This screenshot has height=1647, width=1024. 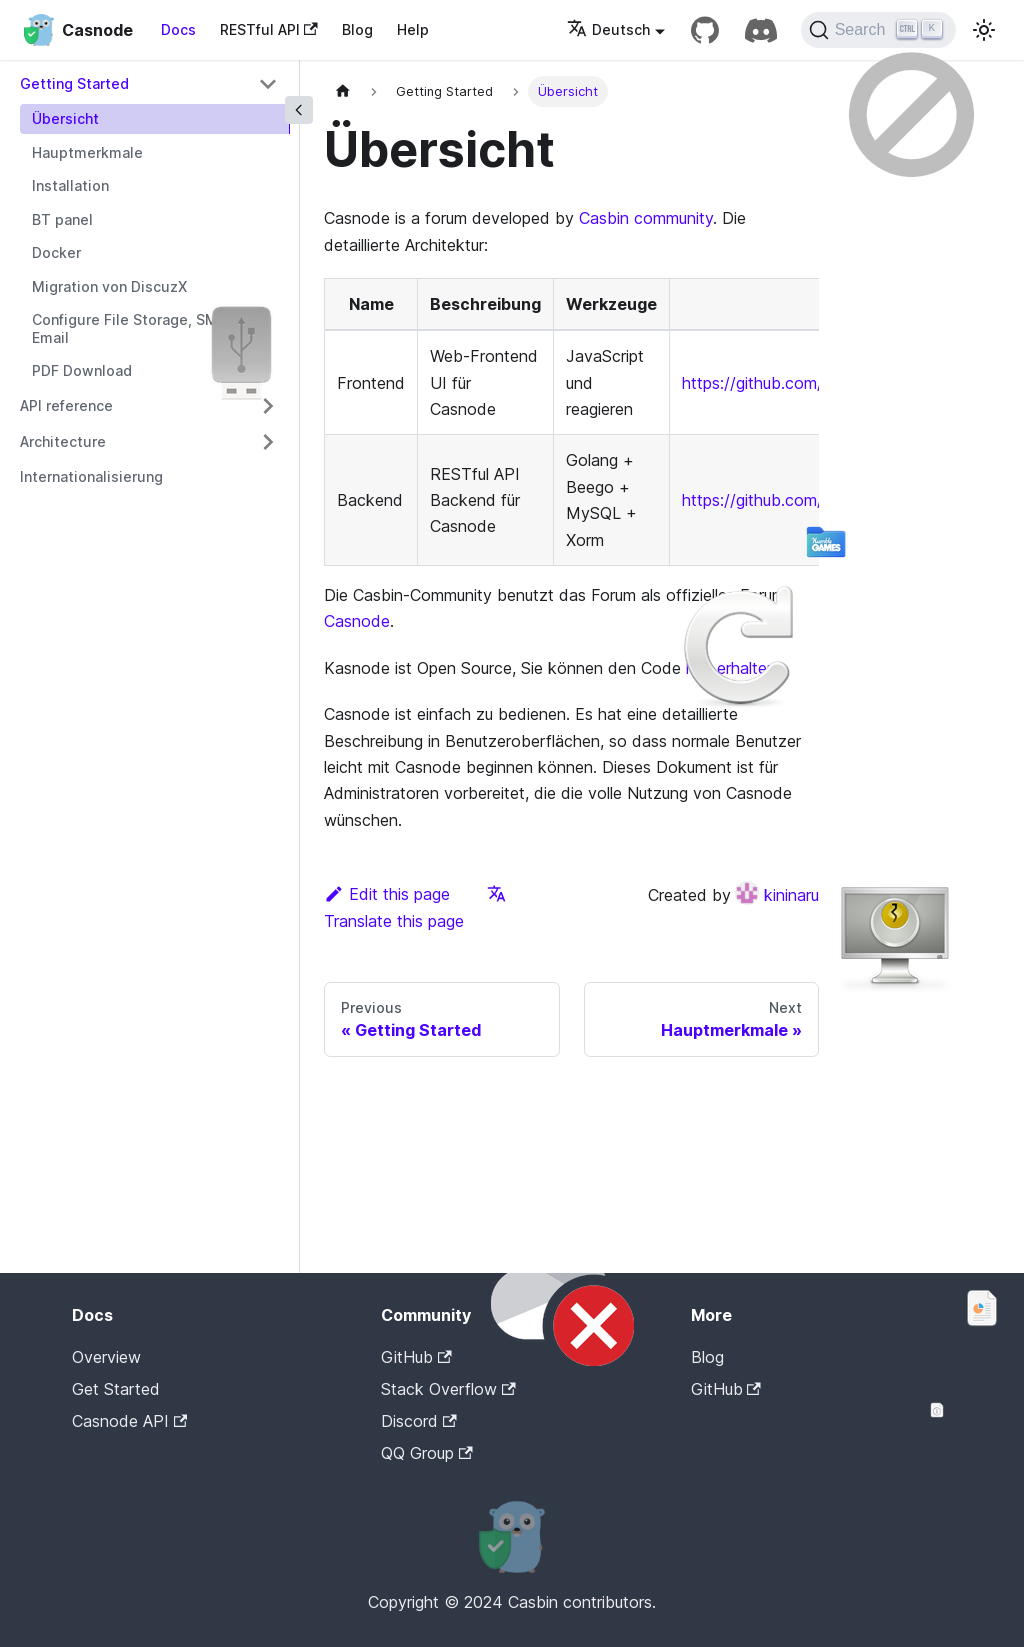 I want to click on OneDrive sync error or cloud connection failure, so click(x=562, y=1294).